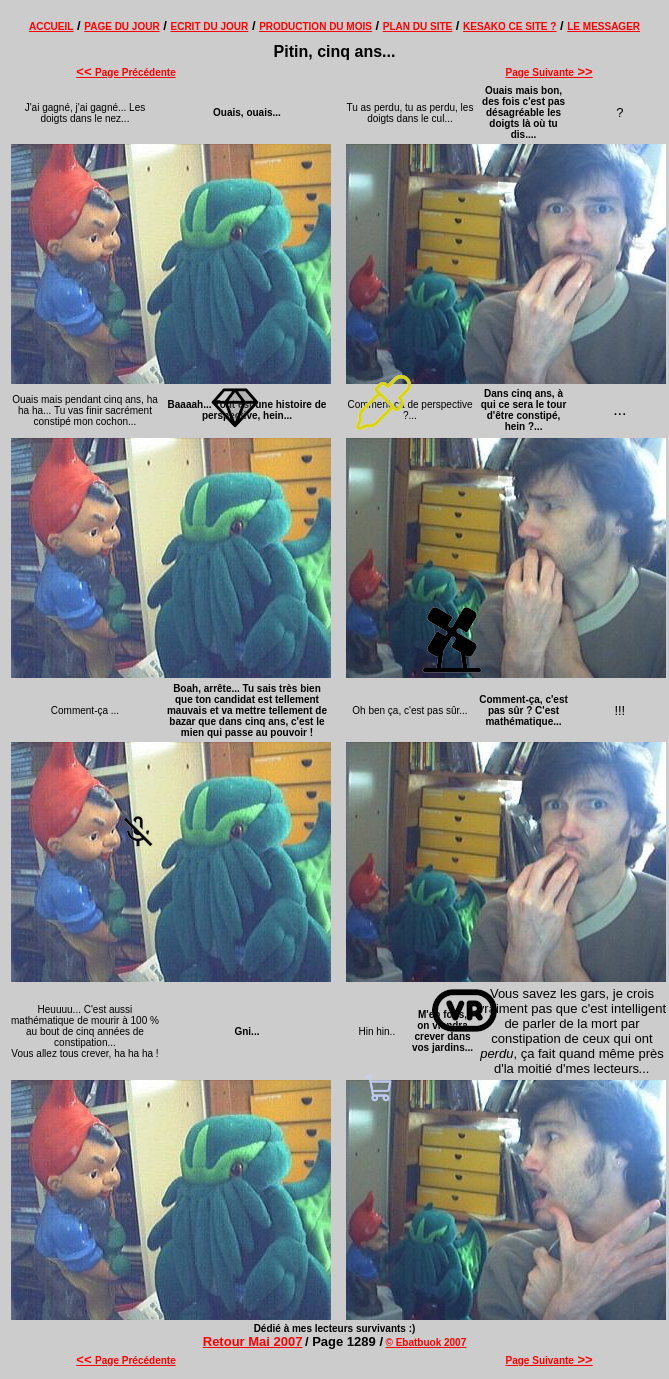 The image size is (669, 1379). I want to click on pick a color from the screen, so click(383, 402).